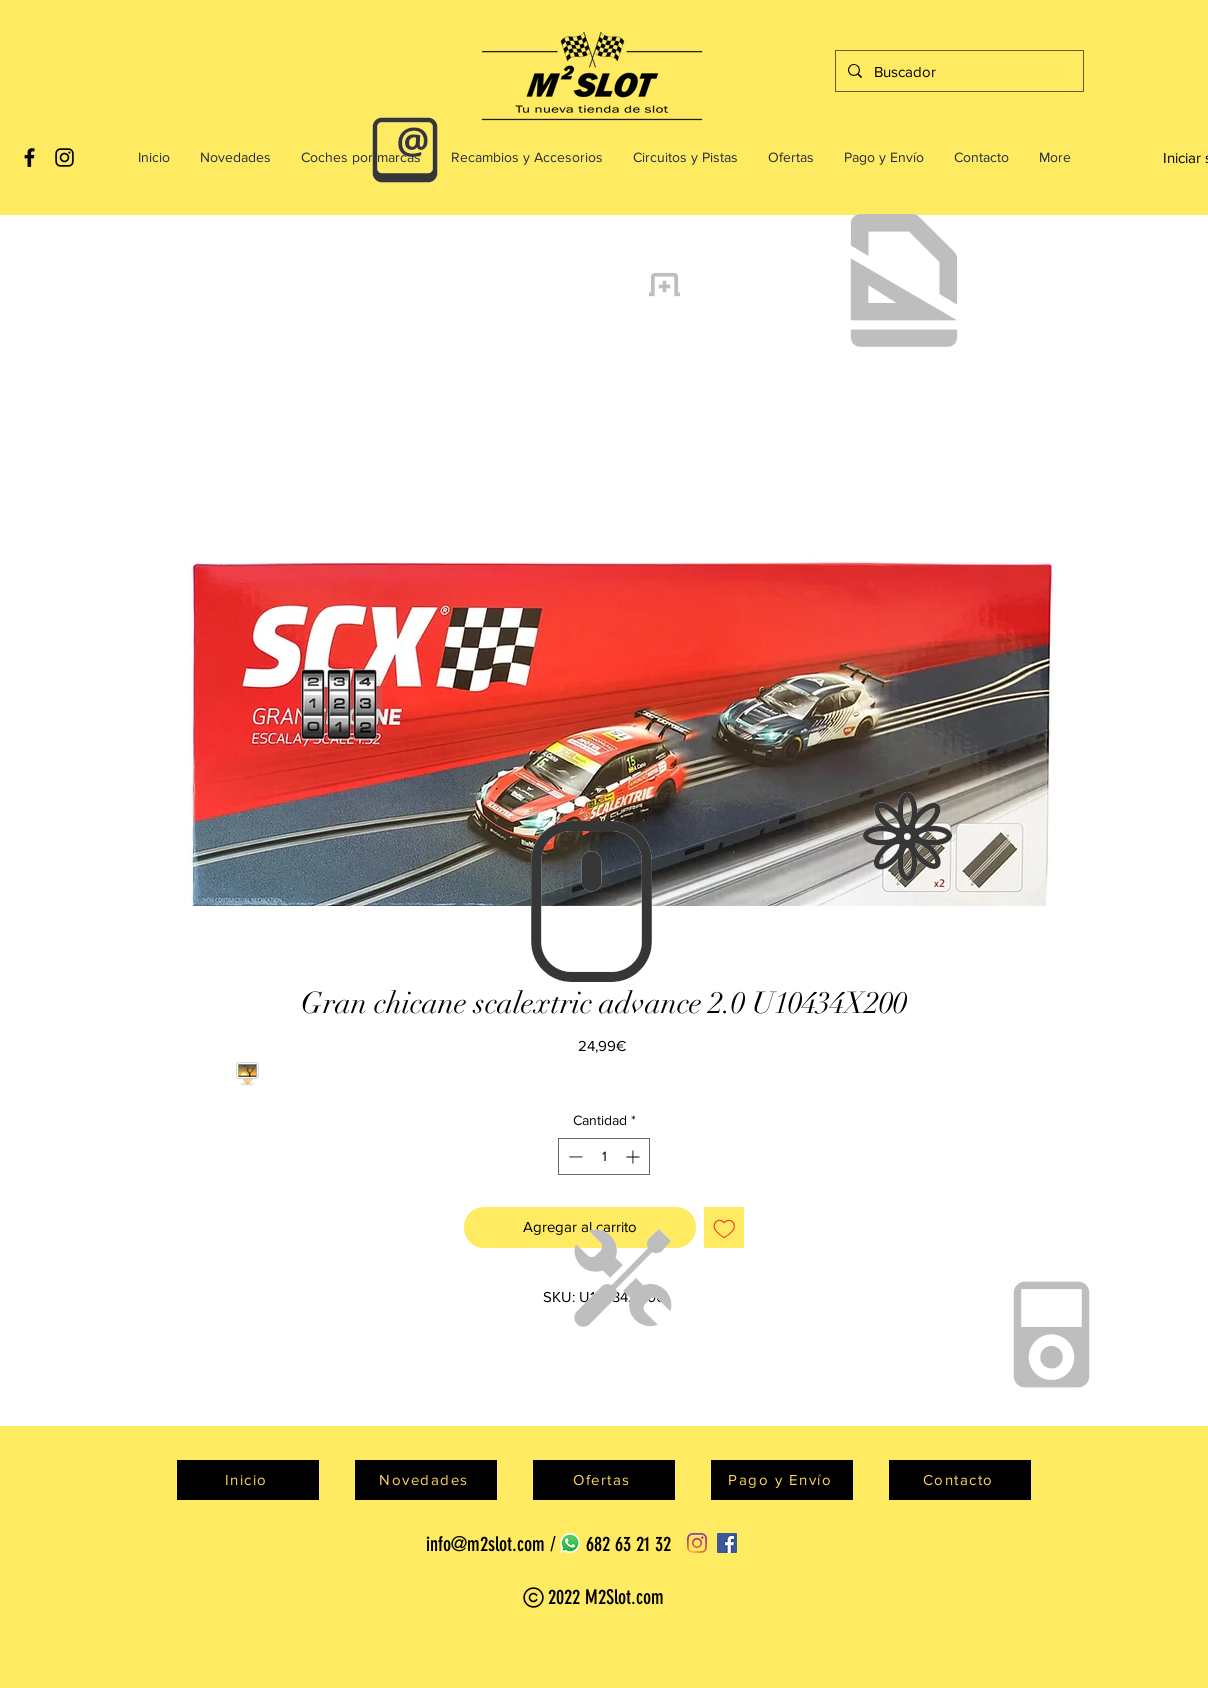 The height and width of the screenshot is (1688, 1208). Describe the element at coordinates (907, 836) in the screenshot. I see `open budgie window shuffler workspace manager` at that location.